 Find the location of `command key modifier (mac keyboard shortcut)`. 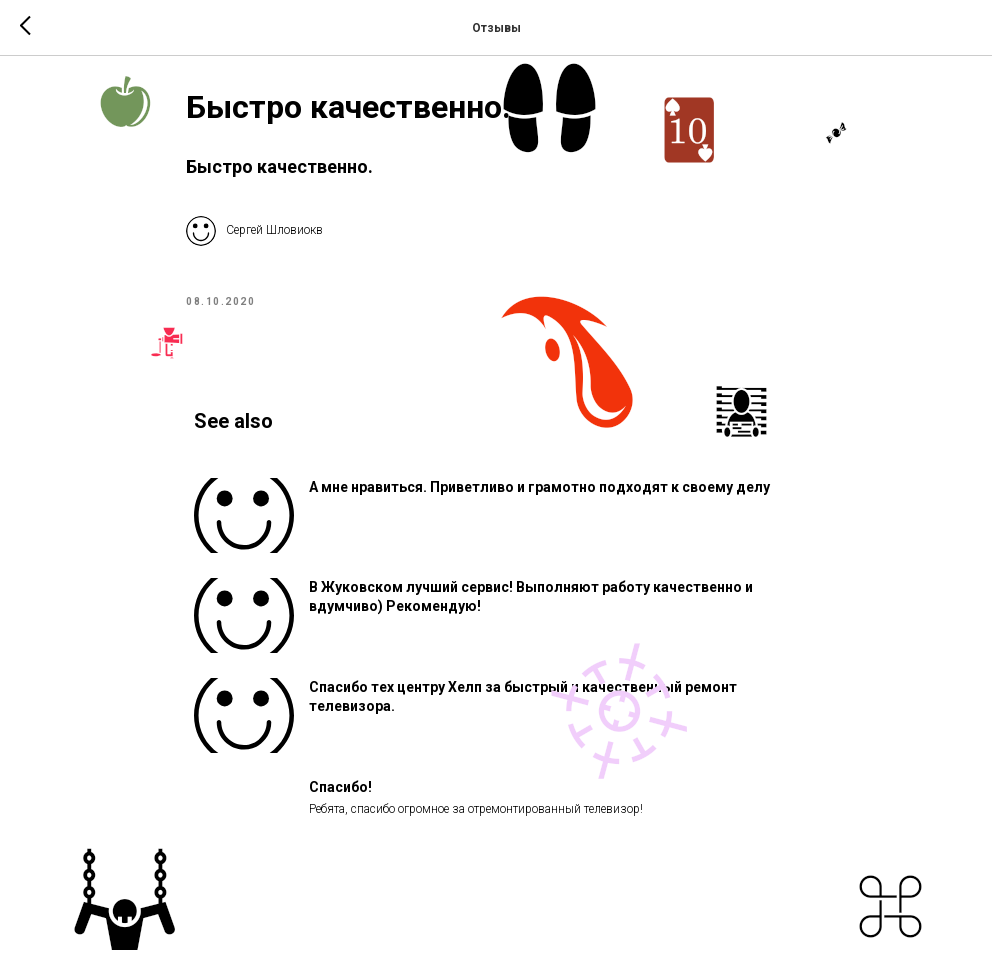

command key modifier (mac keyboard shortcut) is located at coordinates (890, 906).